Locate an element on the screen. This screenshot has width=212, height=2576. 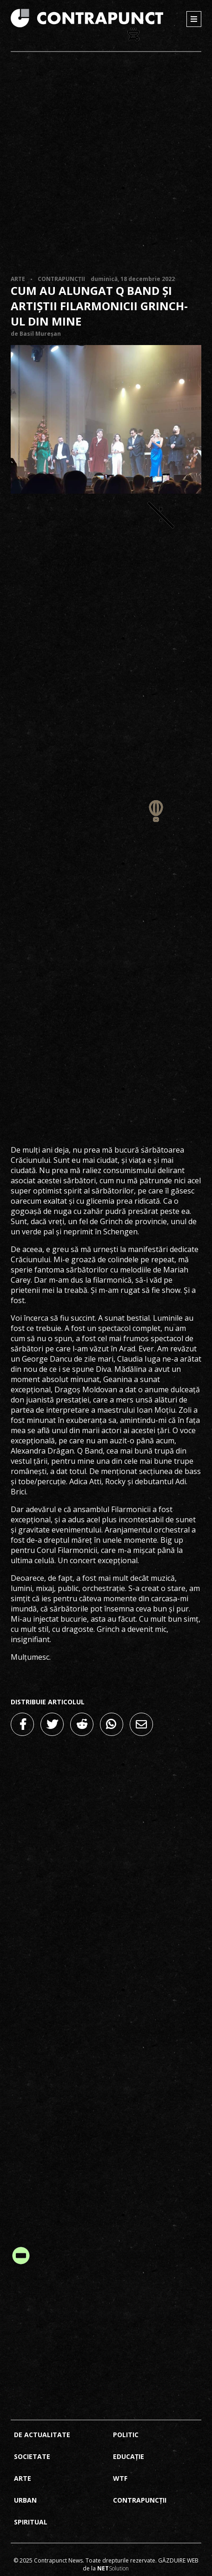
access grill or barbecue settings is located at coordinates (133, 34).